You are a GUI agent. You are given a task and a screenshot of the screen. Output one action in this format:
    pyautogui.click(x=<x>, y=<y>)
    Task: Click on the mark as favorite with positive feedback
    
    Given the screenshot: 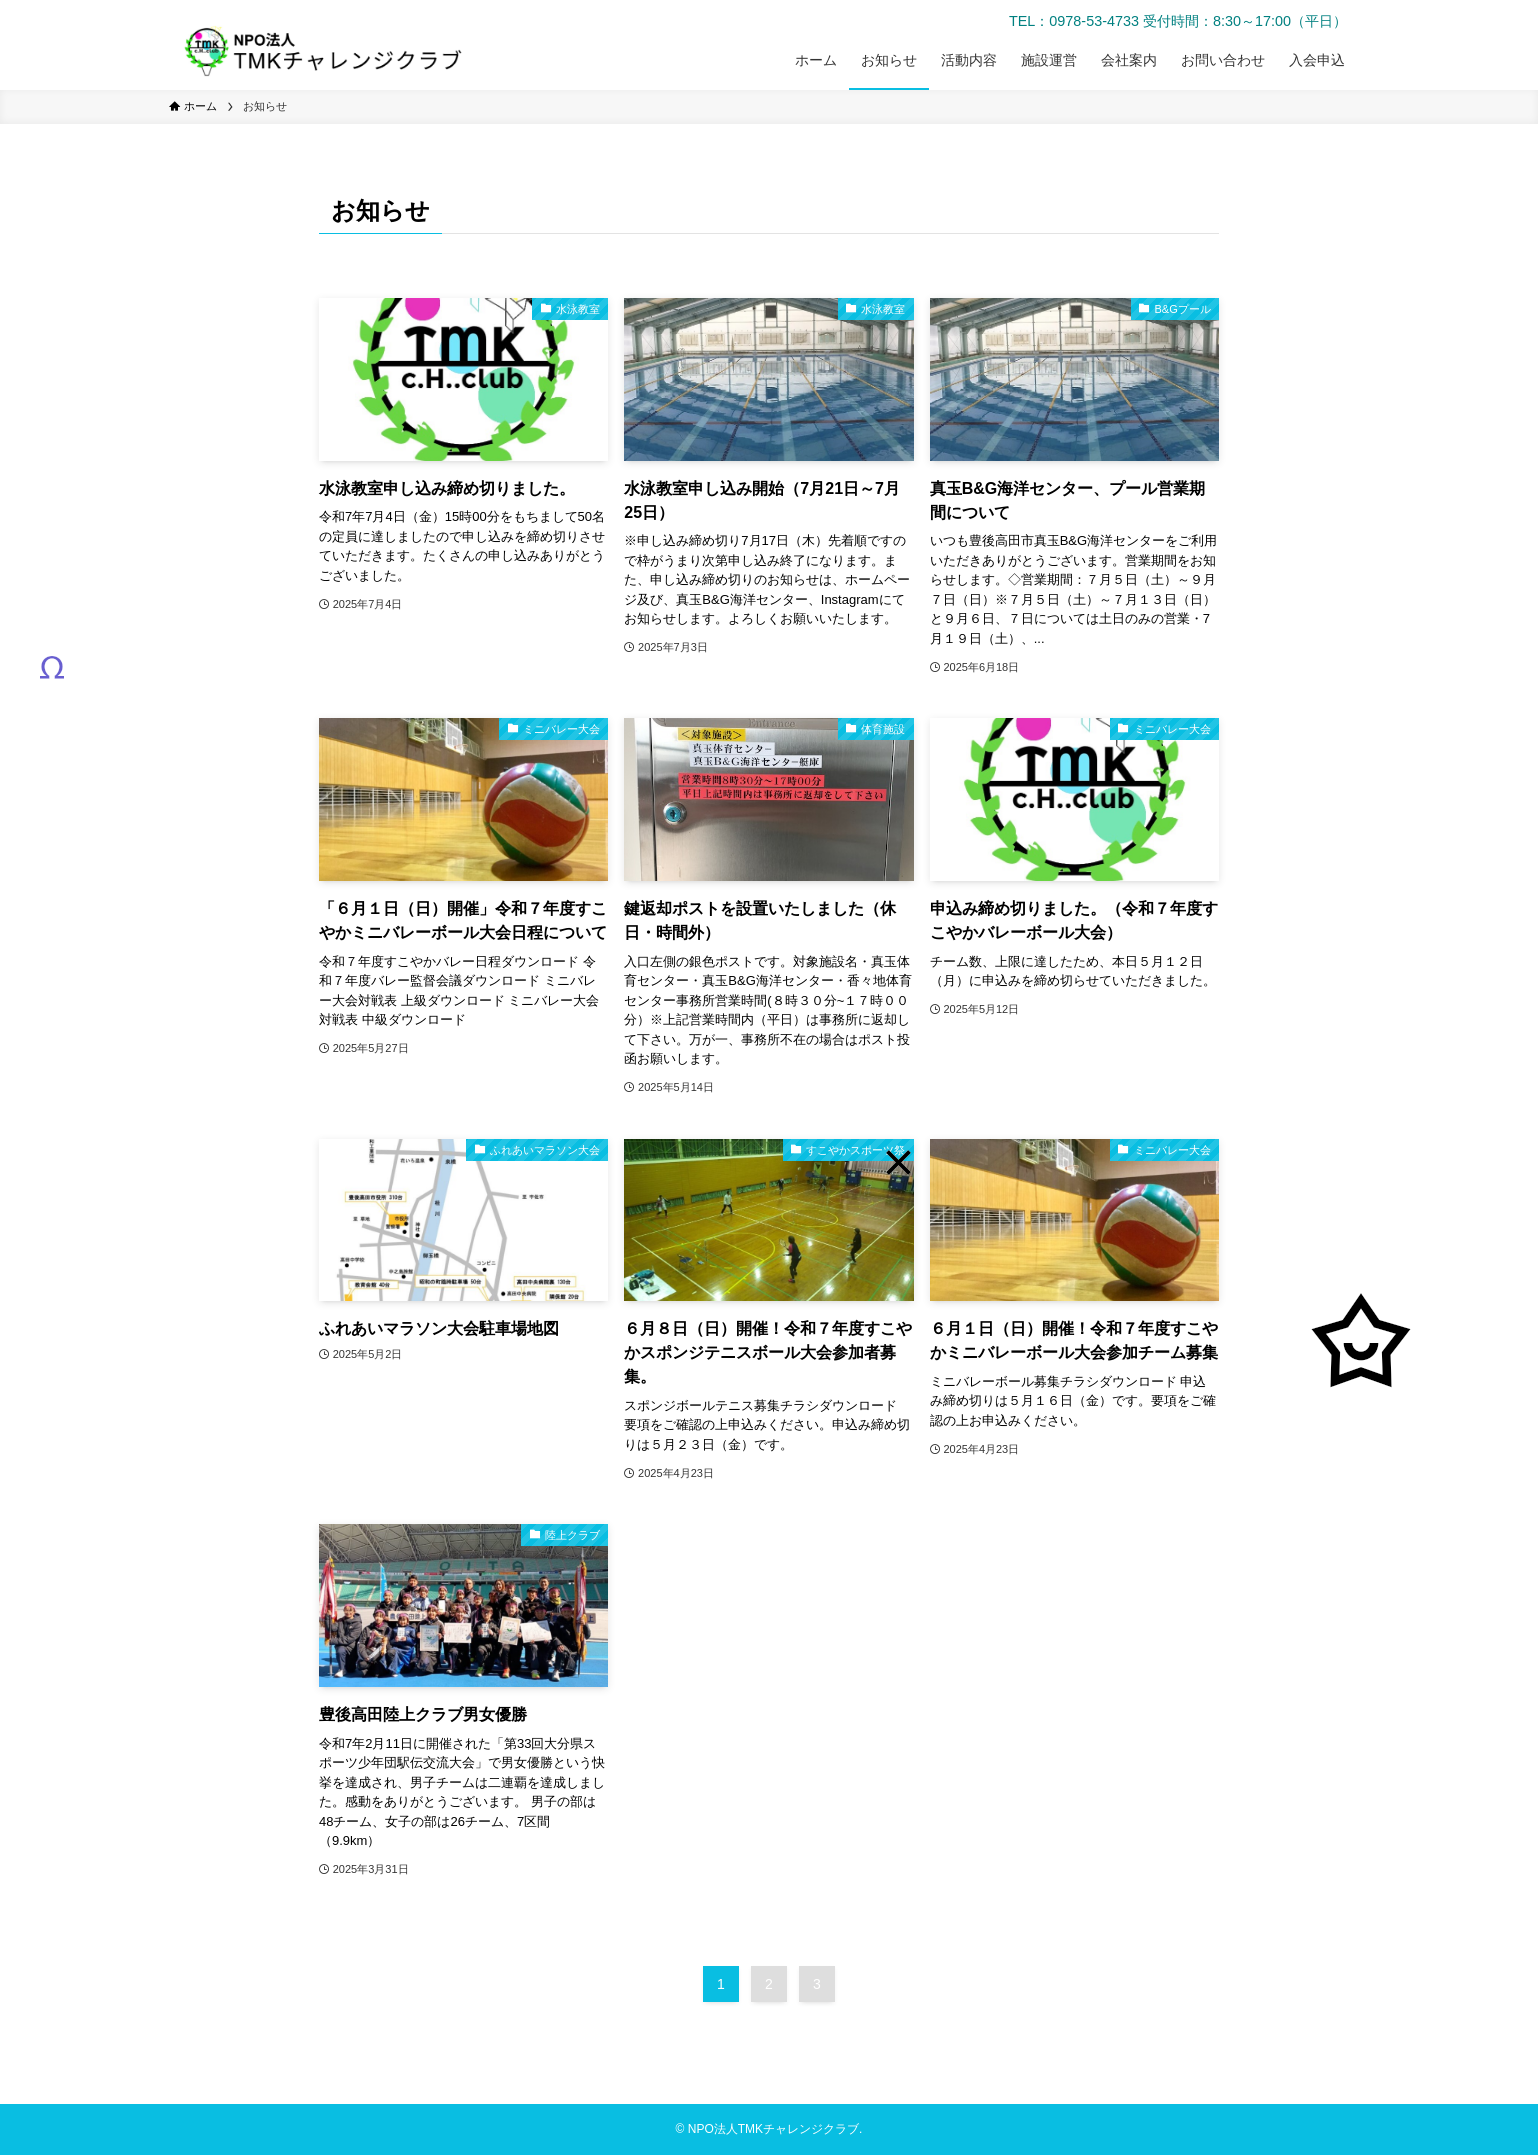 What is the action you would take?
    pyautogui.click(x=1361, y=1343)
    